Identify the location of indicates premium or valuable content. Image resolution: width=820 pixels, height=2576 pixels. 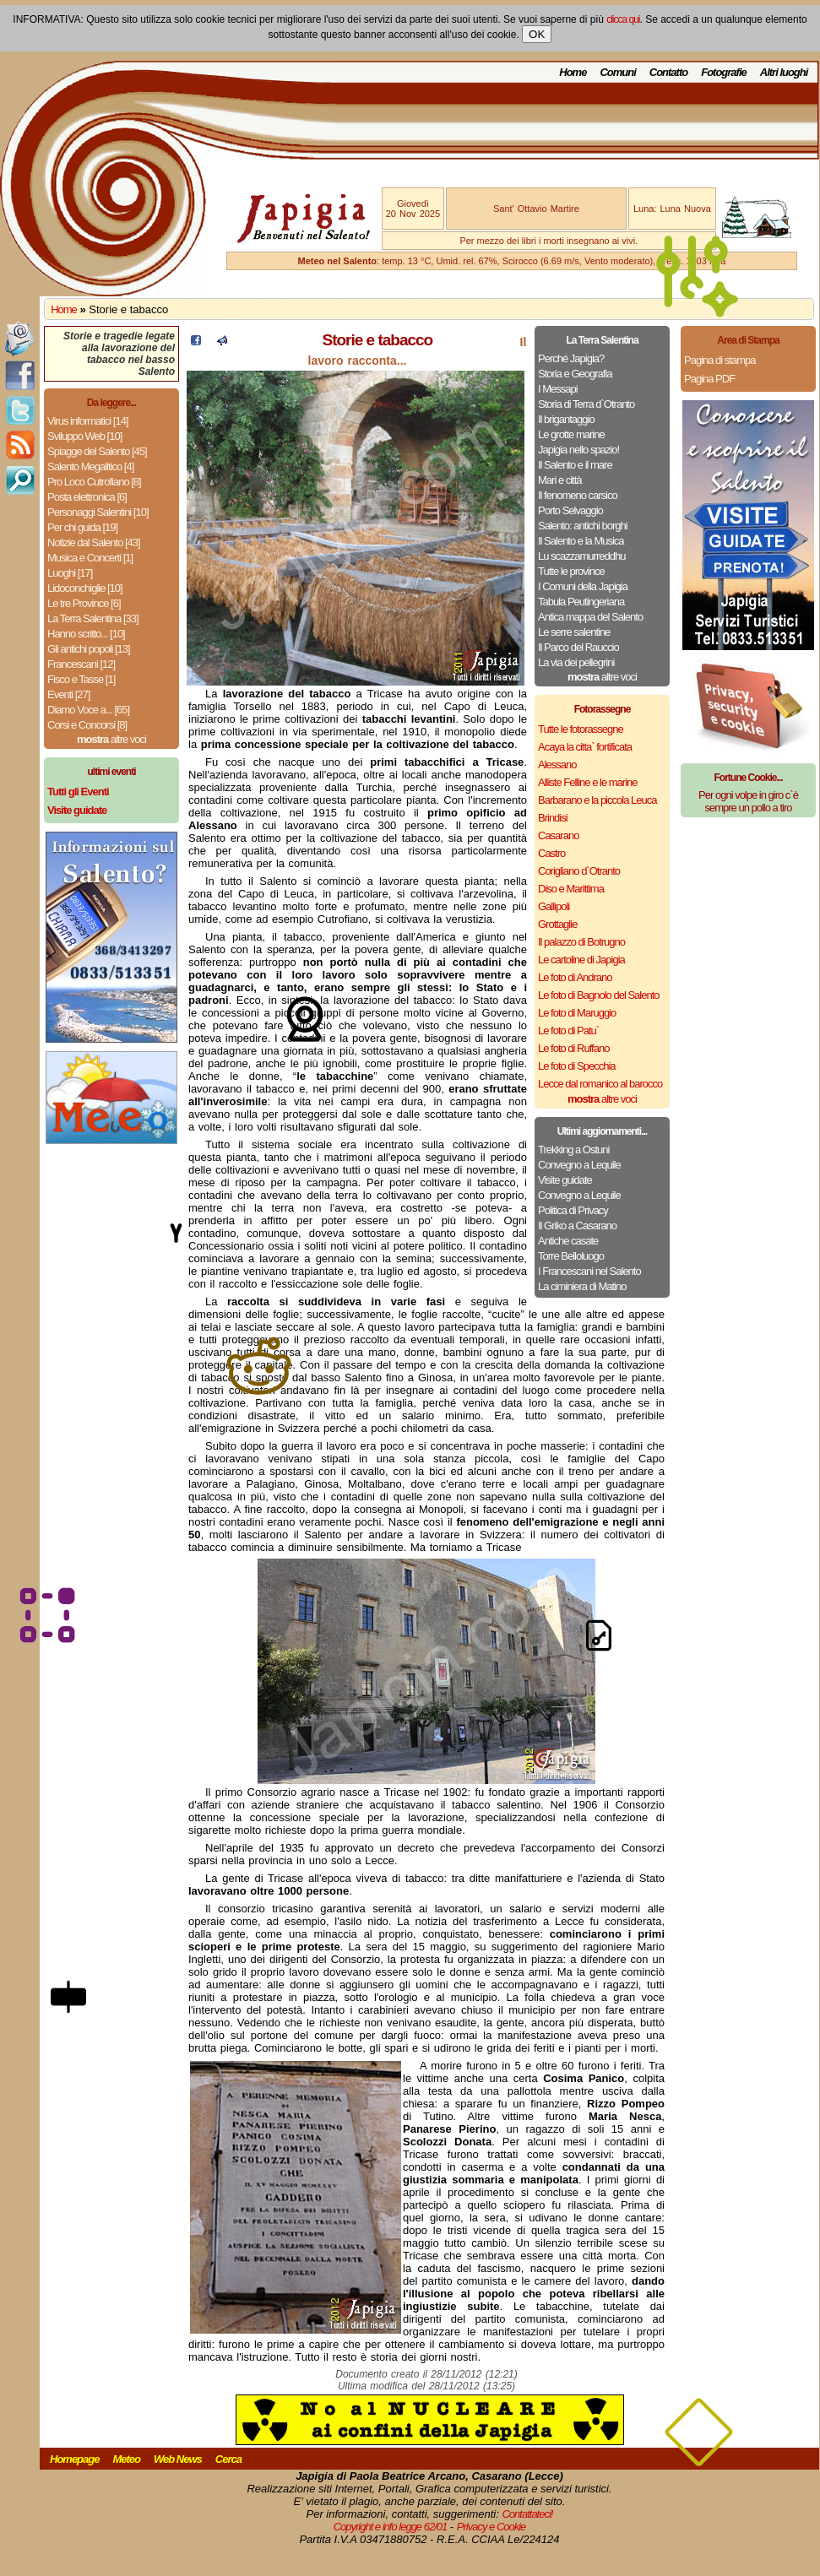
(698, 2432).